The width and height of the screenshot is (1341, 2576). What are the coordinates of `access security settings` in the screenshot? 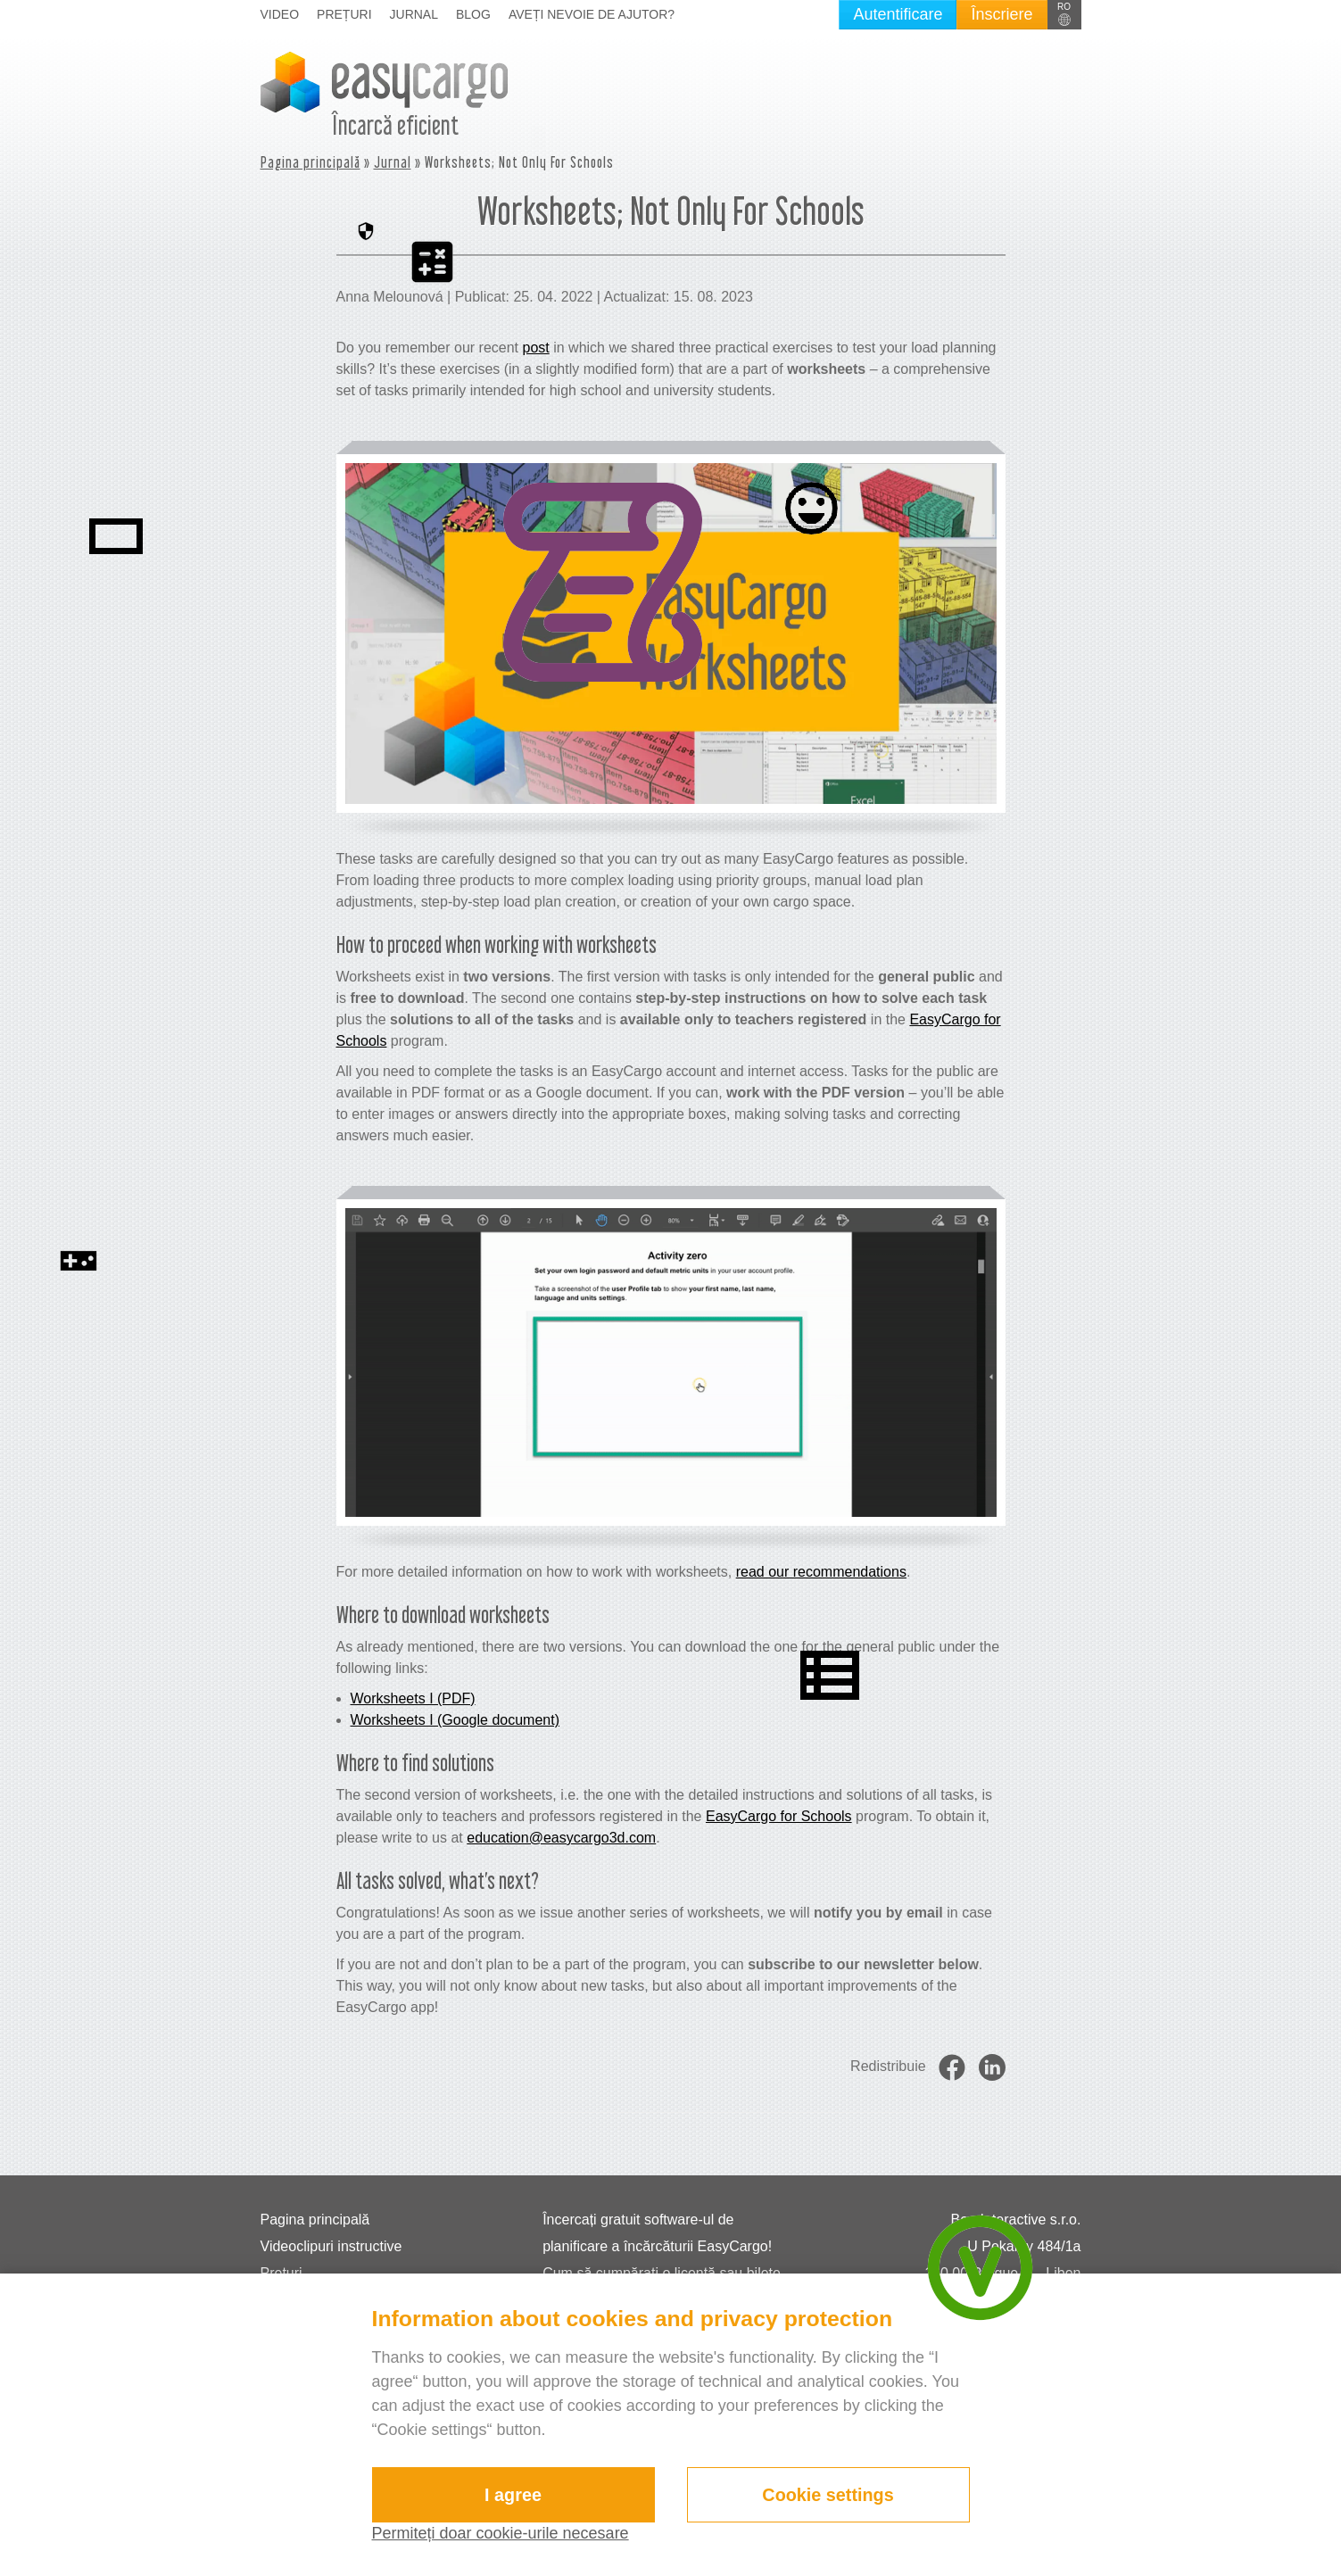 It's located at (366, 231).